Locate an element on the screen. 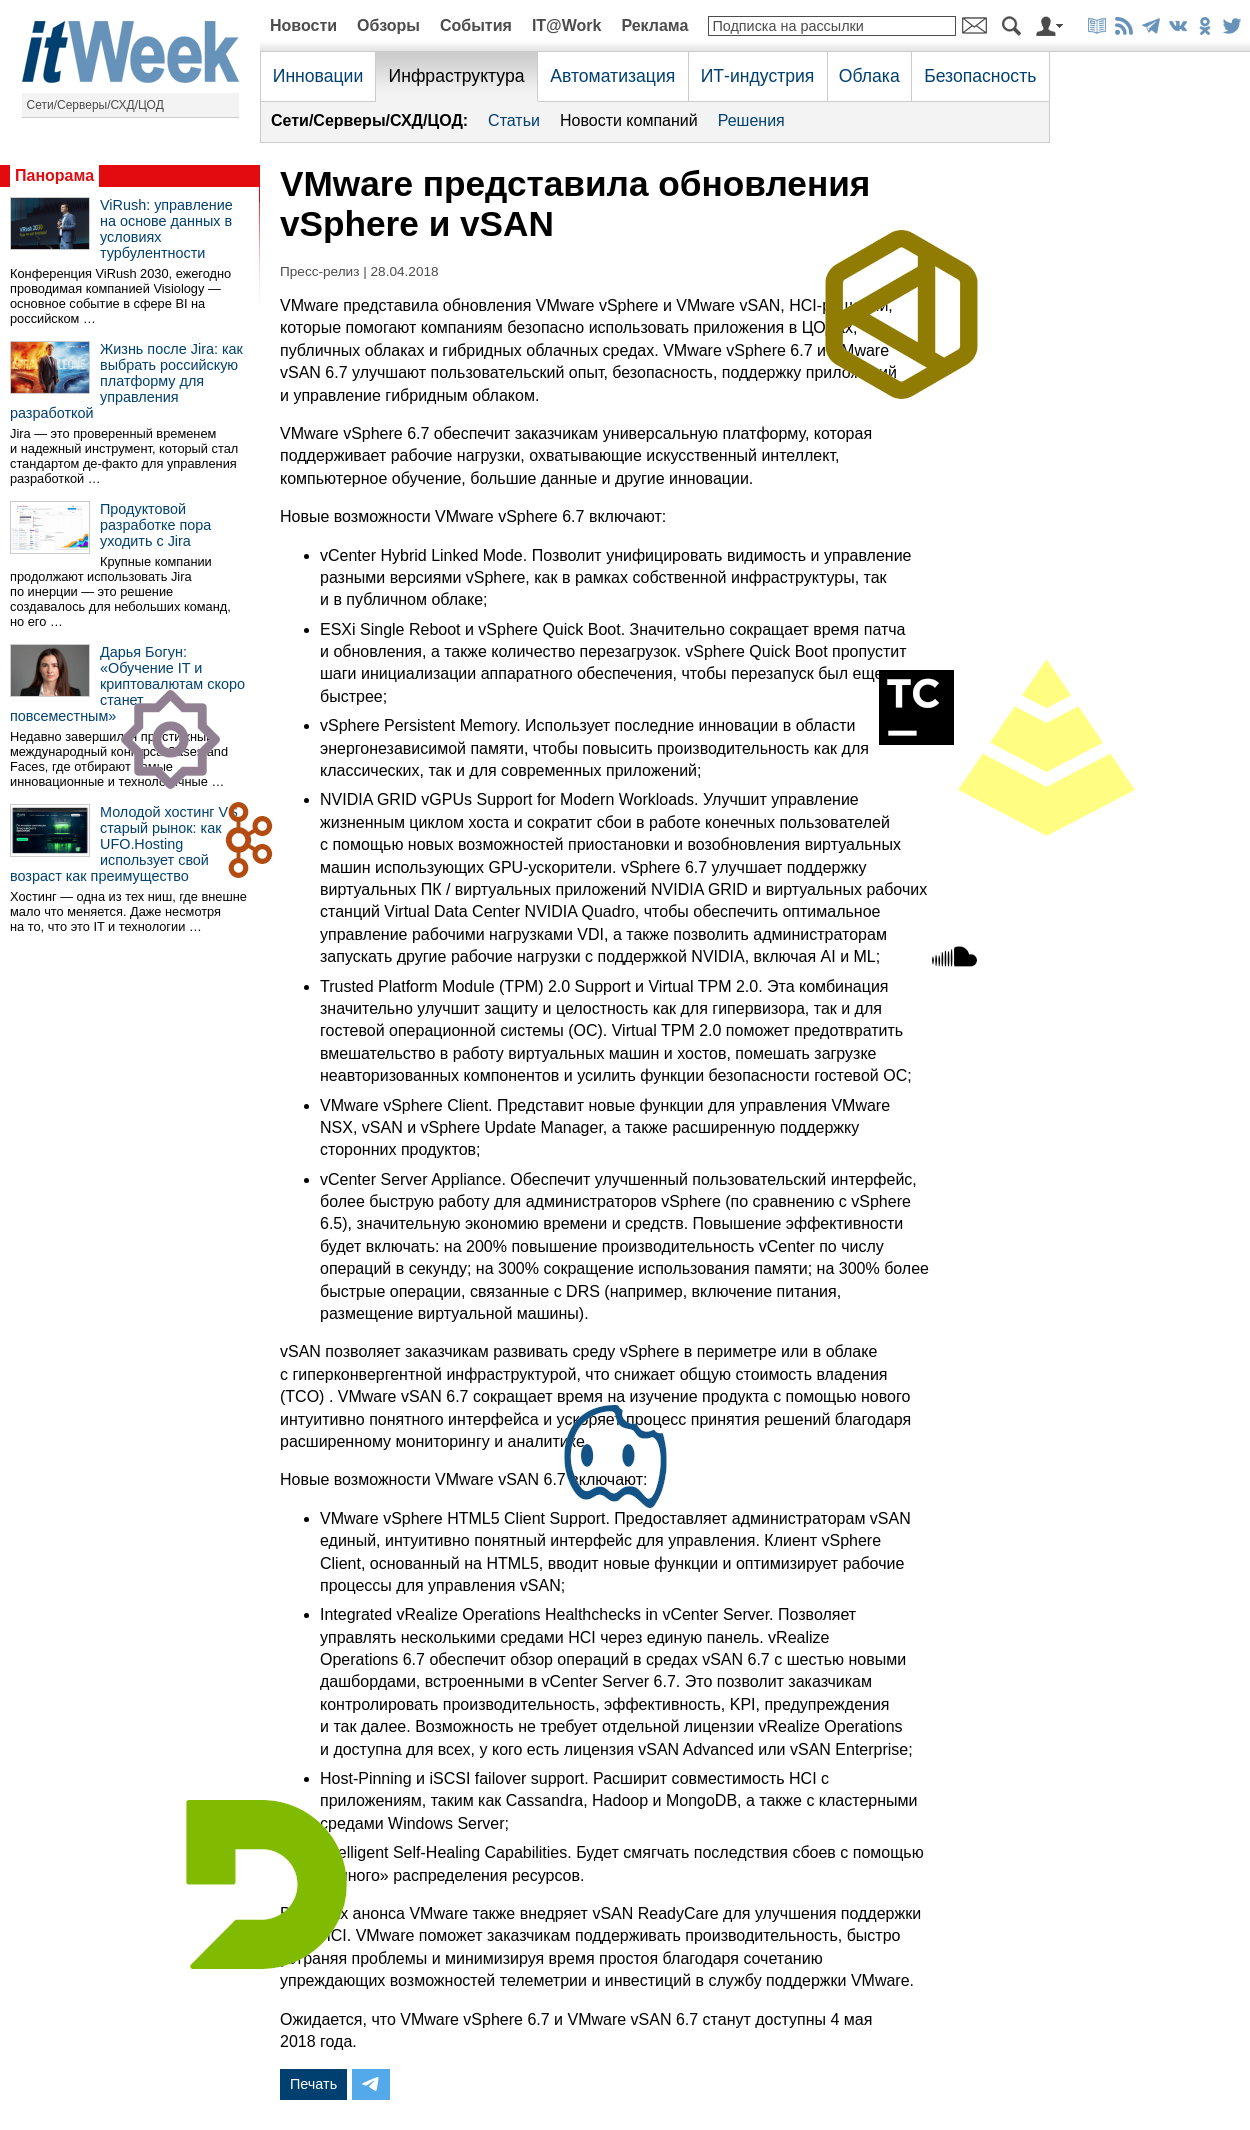  open teamcity build server is located at coordinates (916, 707).